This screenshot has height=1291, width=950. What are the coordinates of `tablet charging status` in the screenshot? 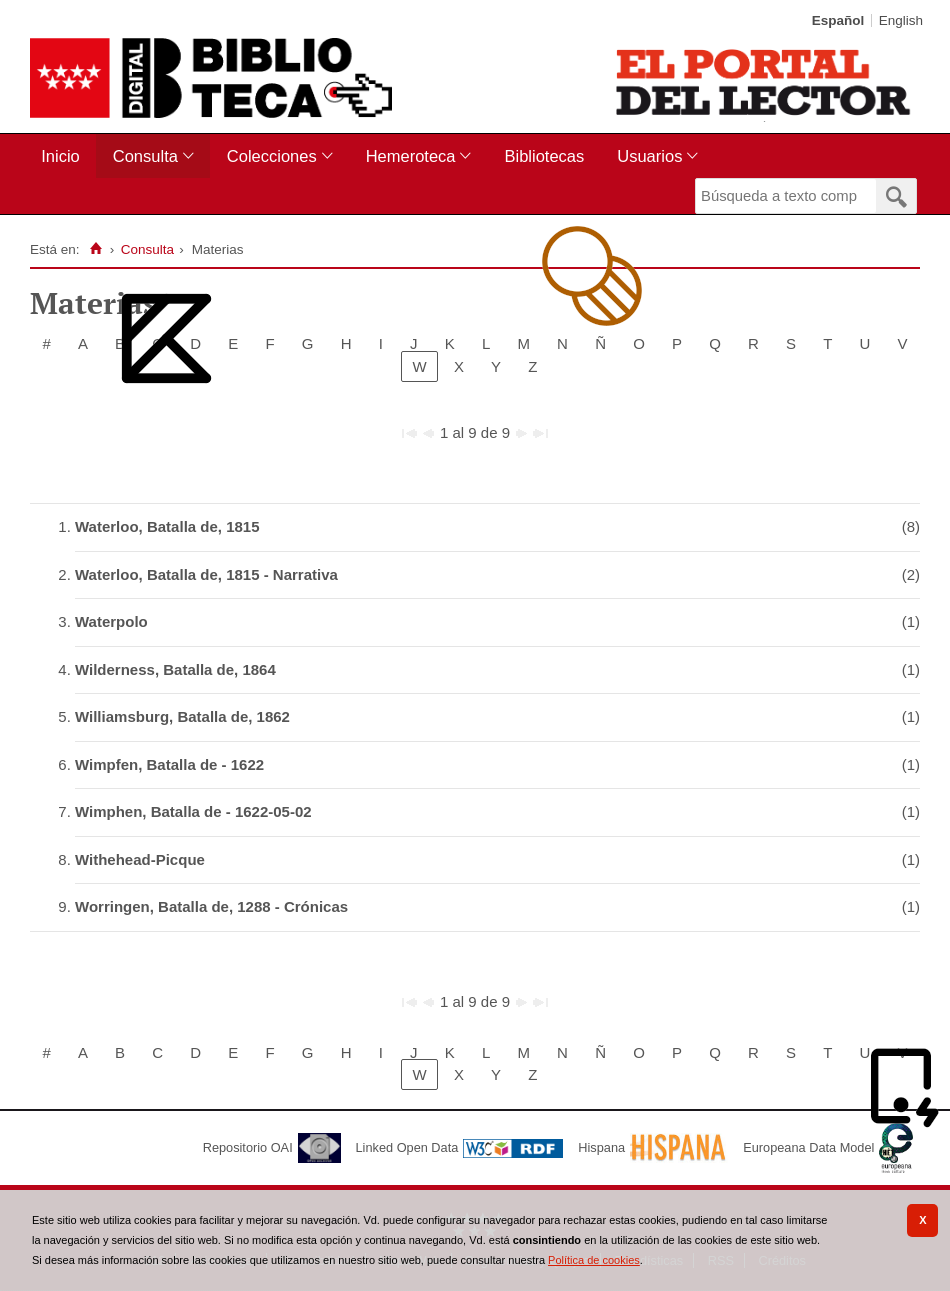 It's located at (901, 1086).